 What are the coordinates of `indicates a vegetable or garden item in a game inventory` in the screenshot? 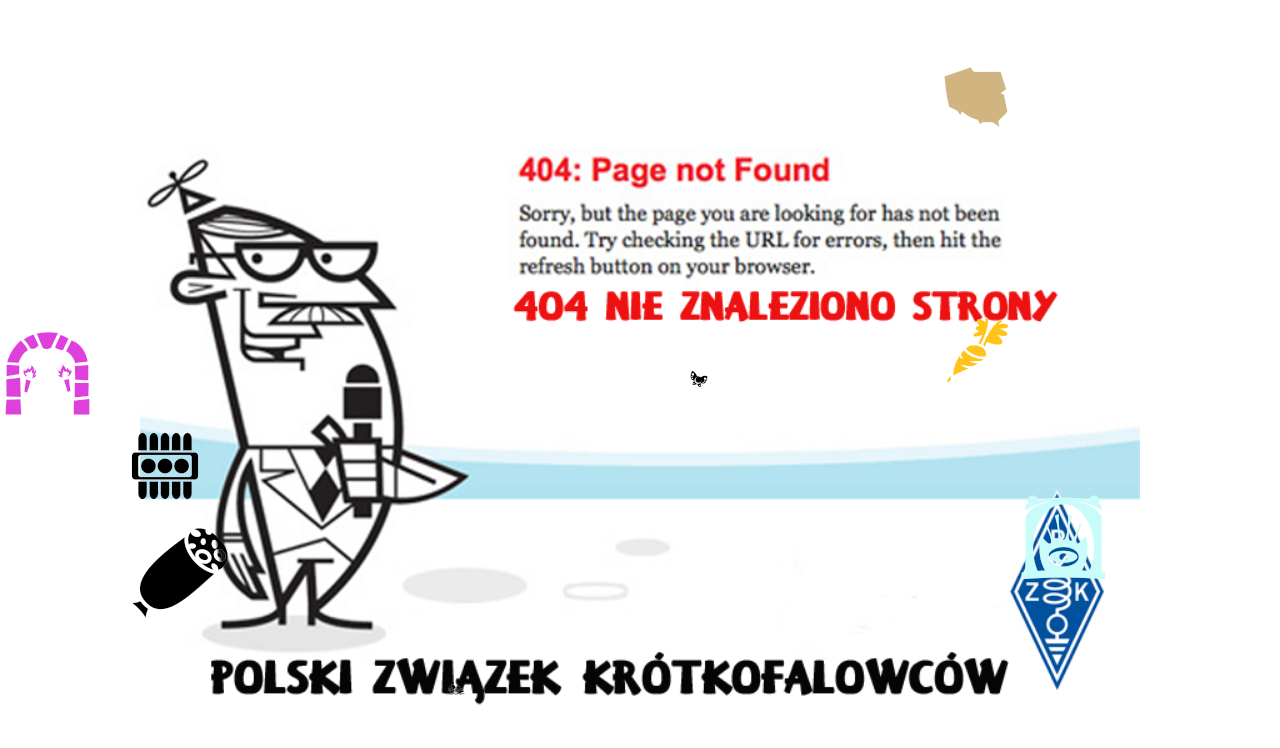 It's located at (977, 350).